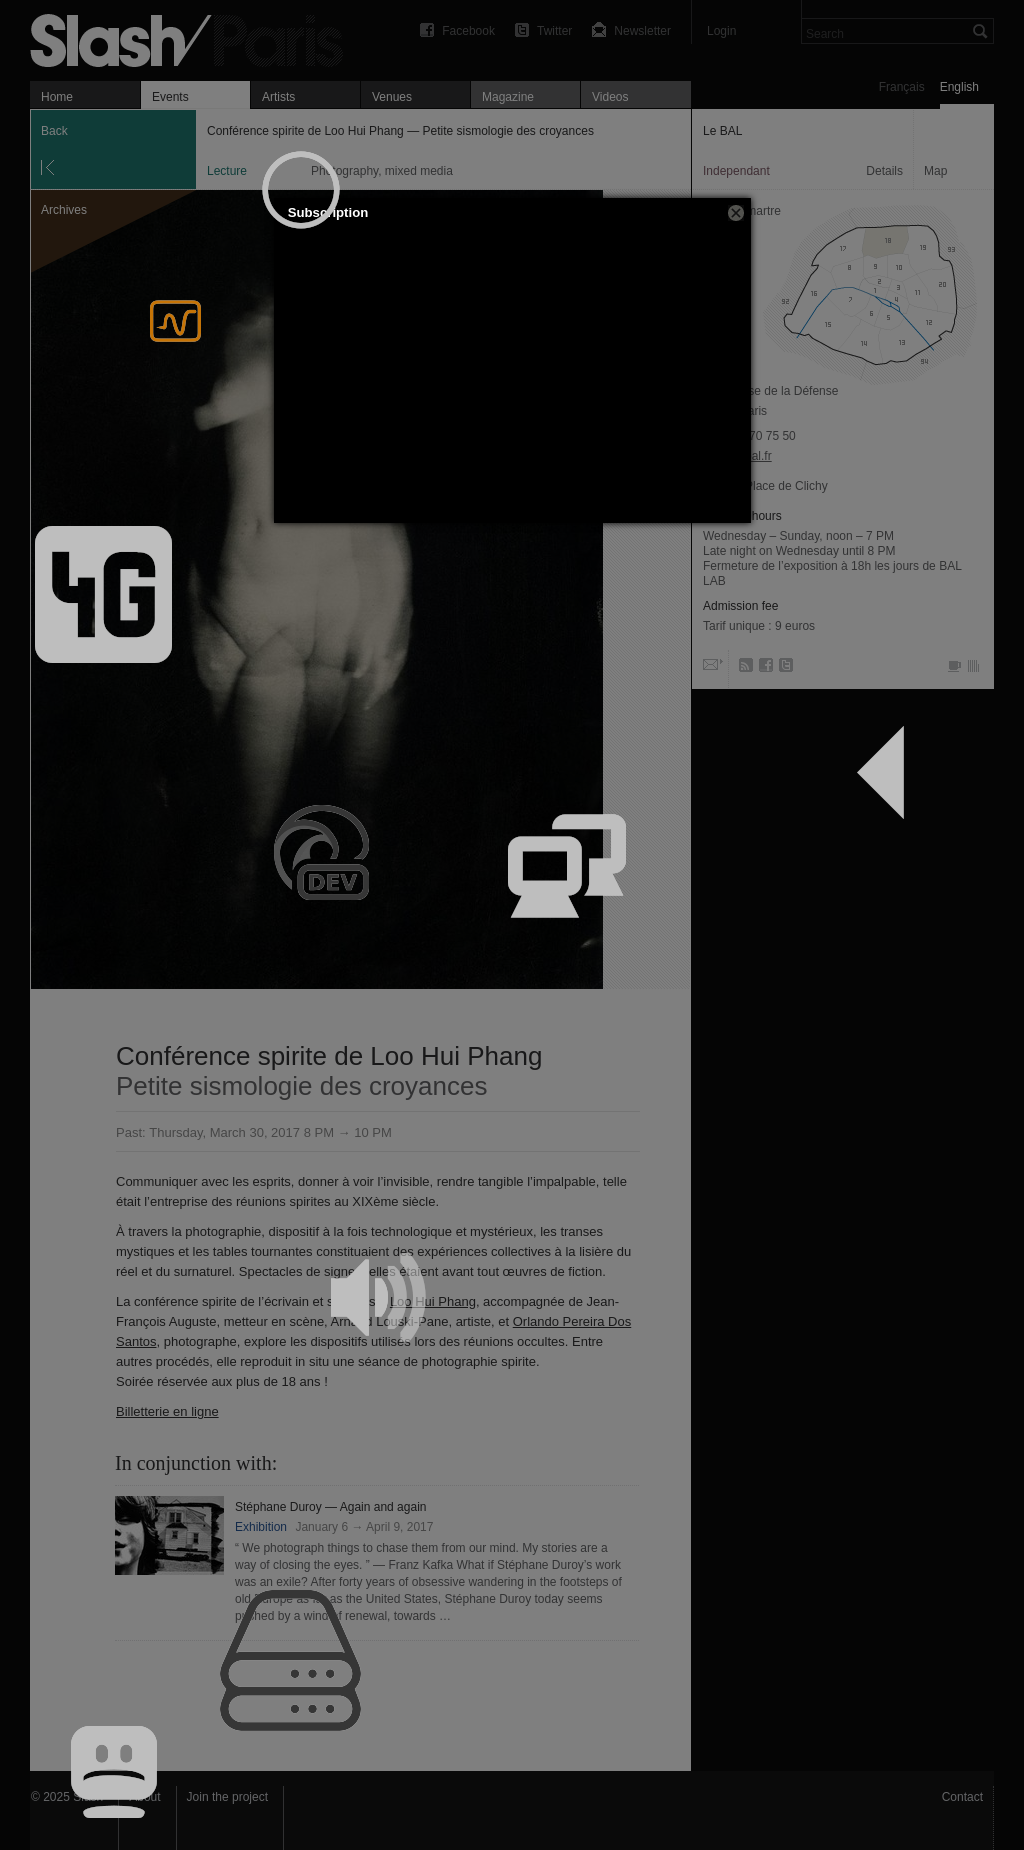 This screenshot has height=1850, width=1024. I want to click on view battery usage statistics, so click(175, 319).